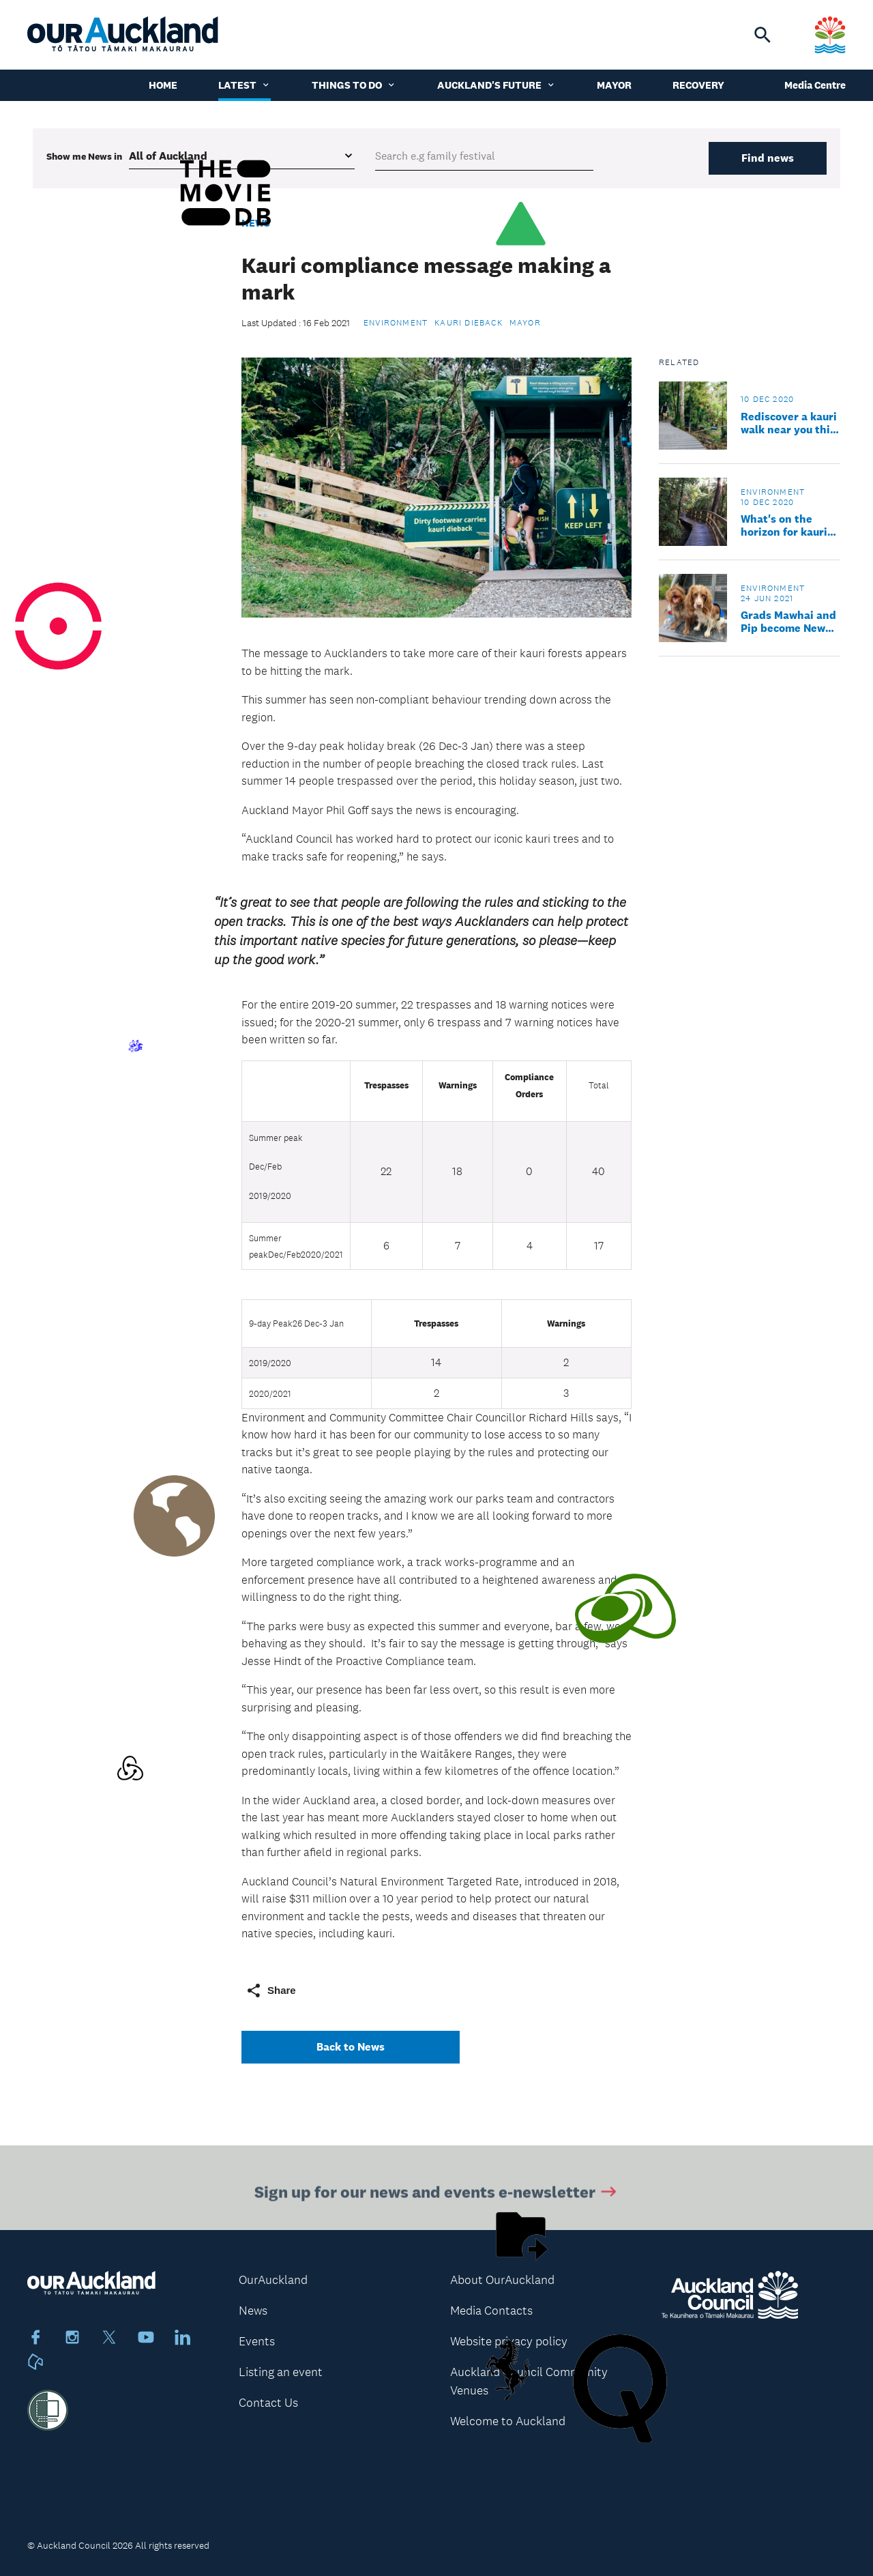  I want to click on visit The Movie Database (TMDB) website, so click(225, 192).